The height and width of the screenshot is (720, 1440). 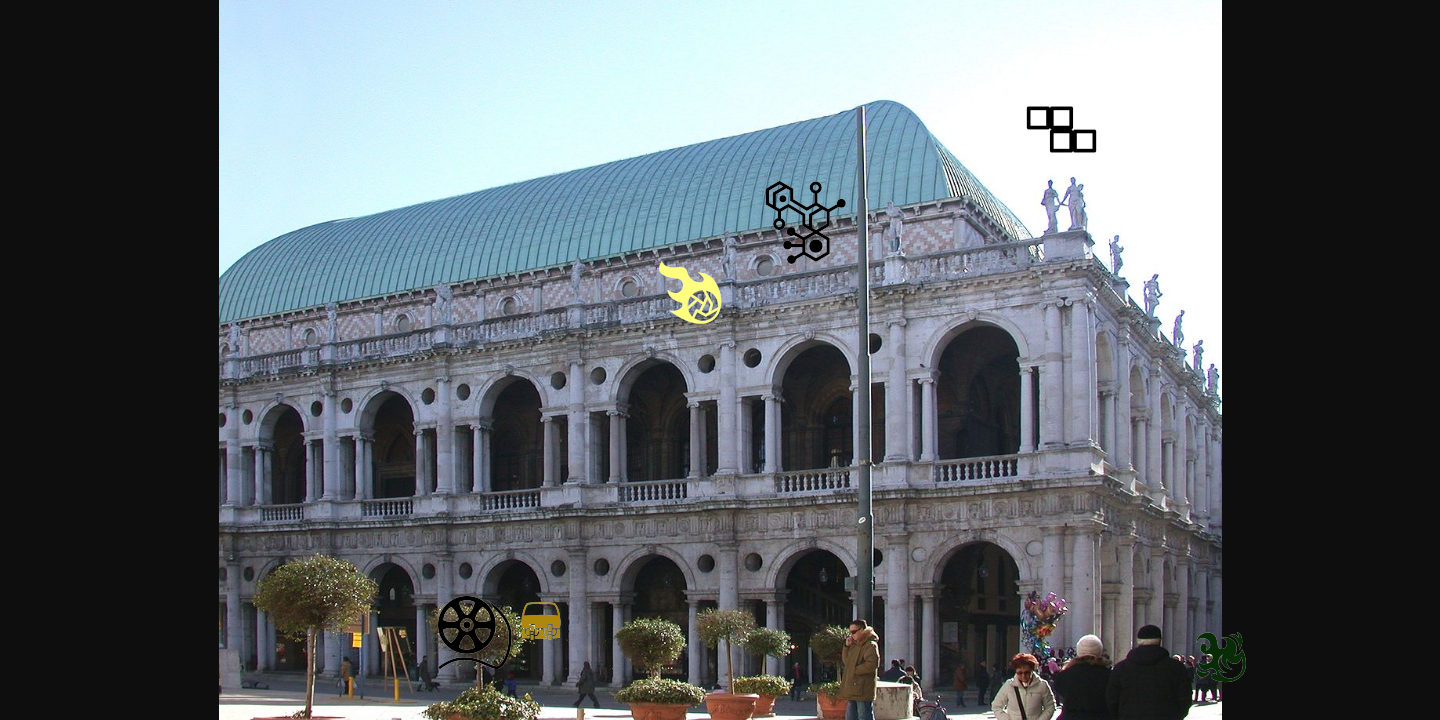 What do you see at coordinates (1061, 129) in the screenshot?
I see `rotate or place a z-shaped tetris block` at bounding box center [1061, 129].